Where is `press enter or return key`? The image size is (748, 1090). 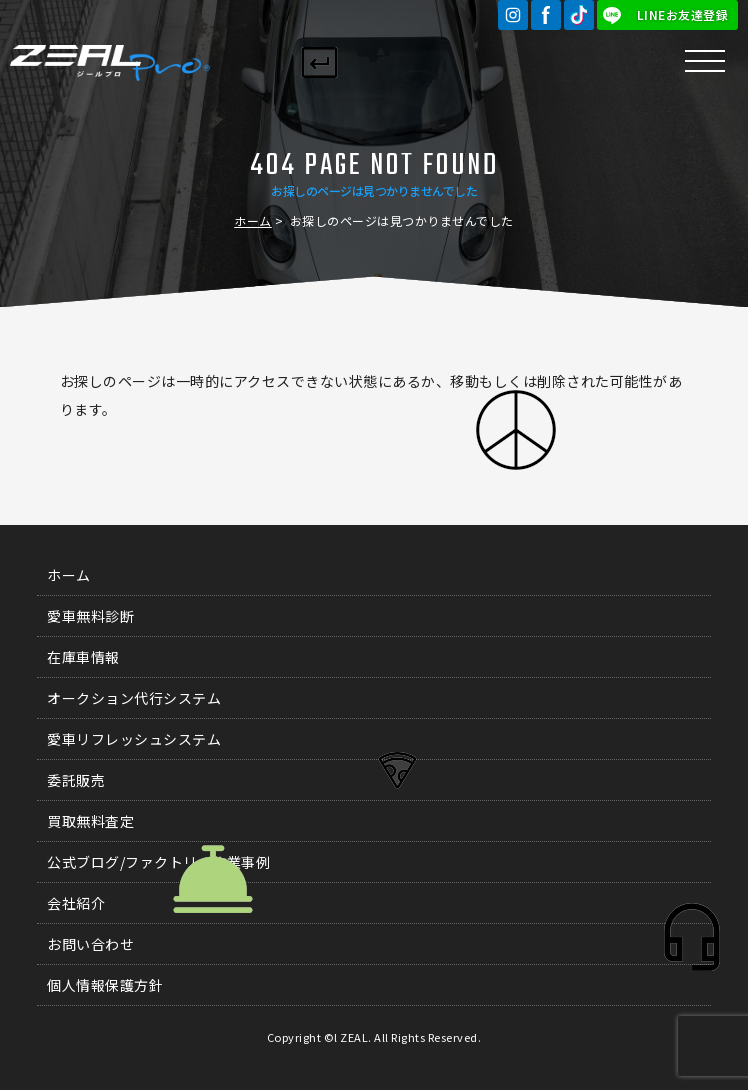 press enter or return key is located at coordinates (319, 62).